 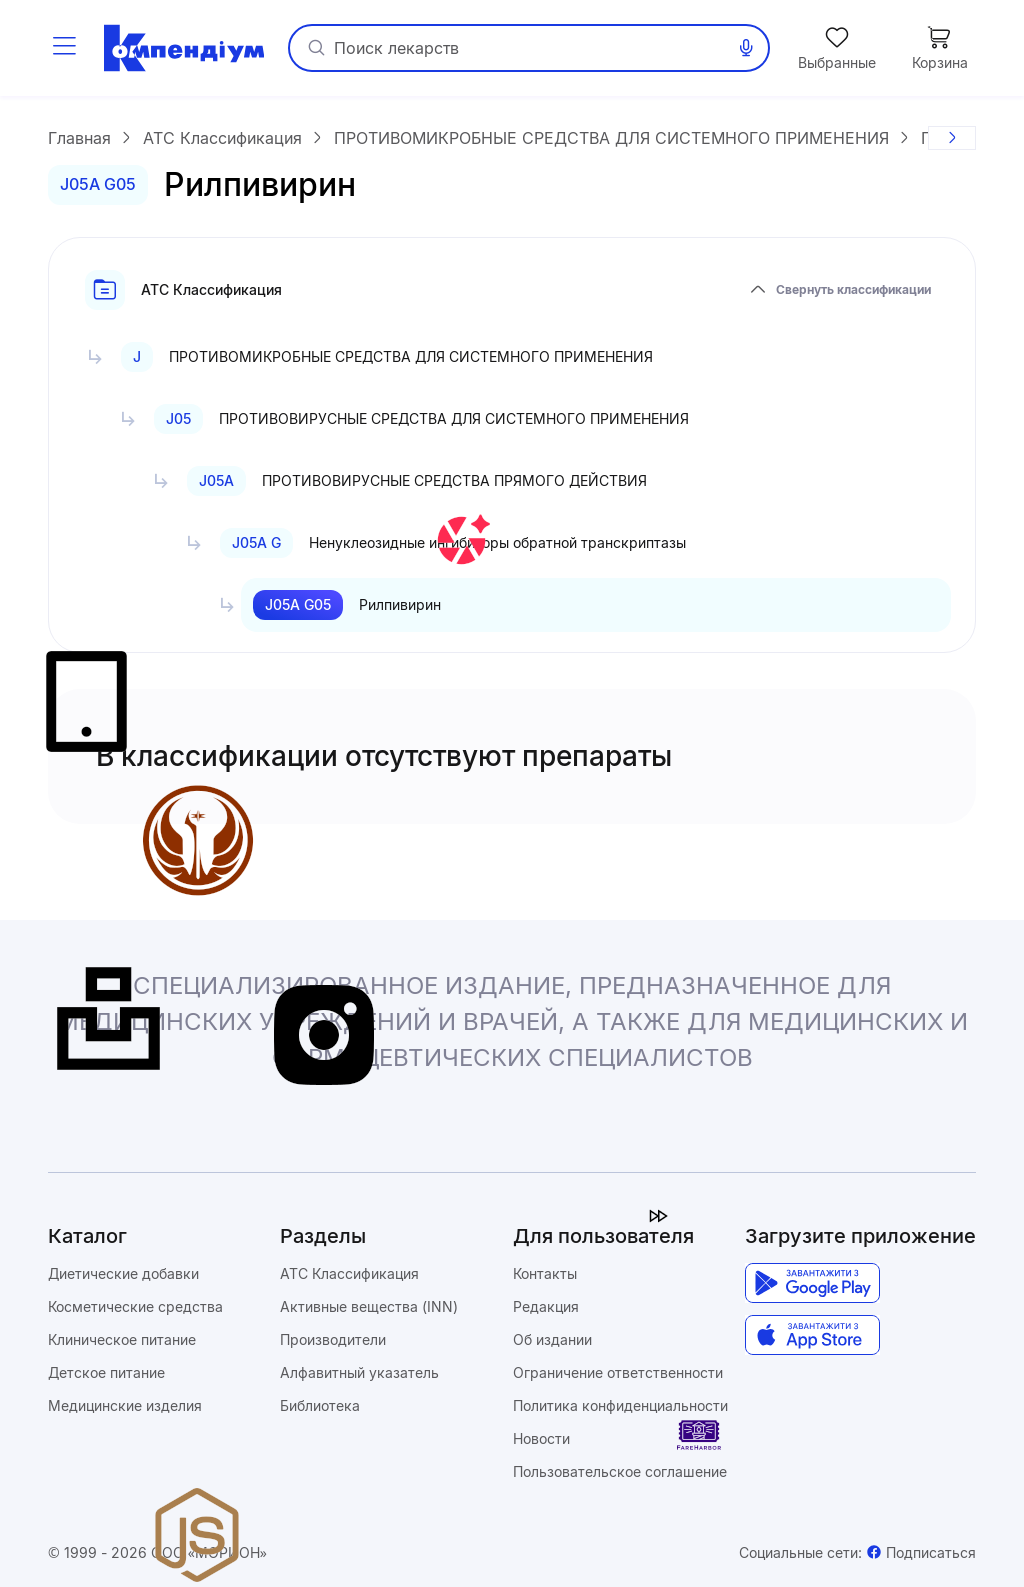 What do you see at coordinates (197, 1535) in the screenshot?
I see `Node.js runtime environment logo` at bounding box center [197, 1535].